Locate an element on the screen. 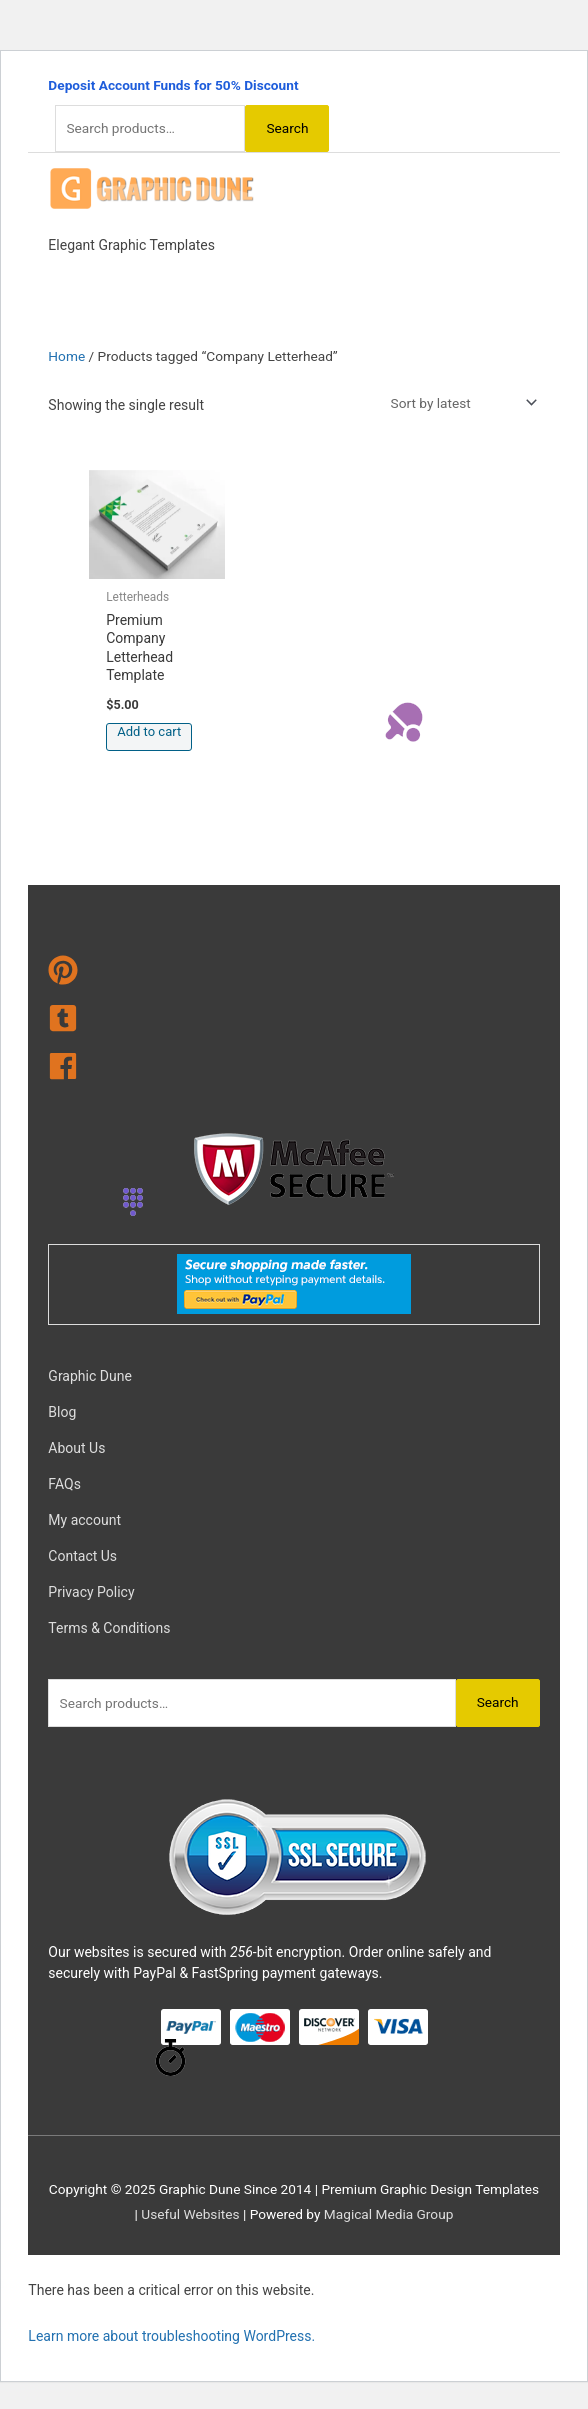 Image resolution: width=588 pixels, height=2409 pixels. open the phone dial pad is located at coordinates (133, 1202).